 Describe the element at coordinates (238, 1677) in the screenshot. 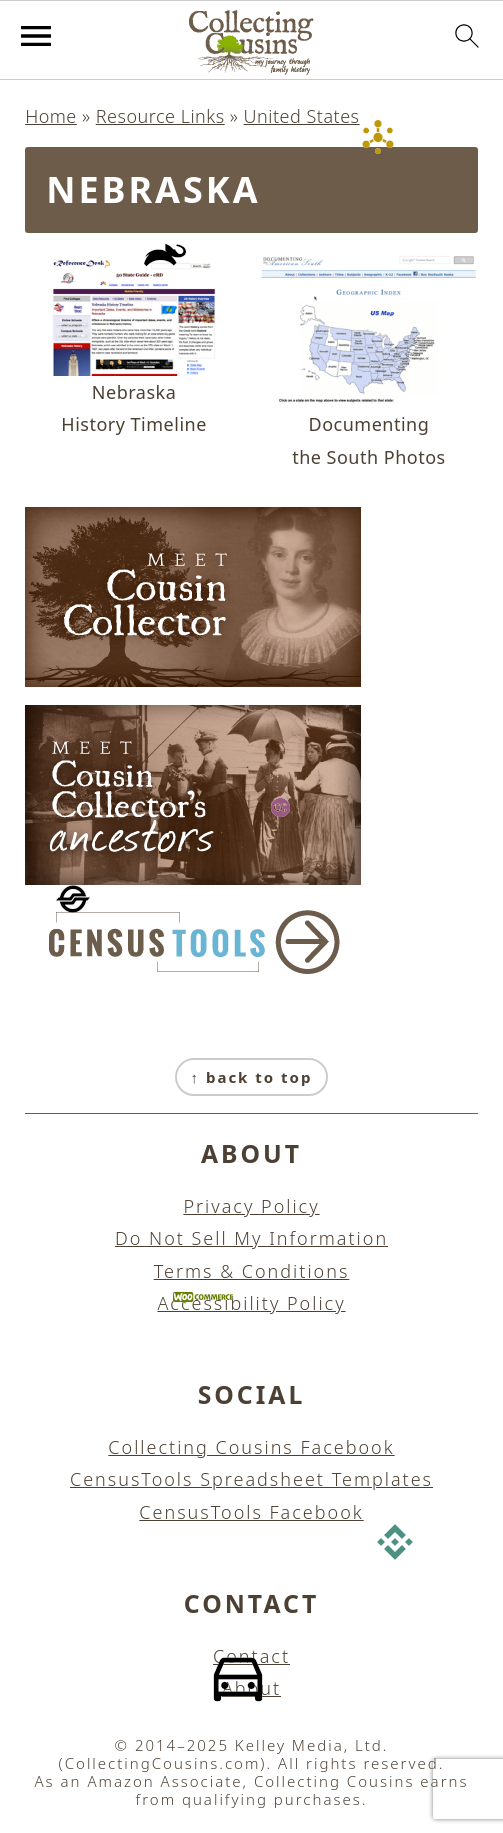

I see `access vehicle or car-related features` at that location.